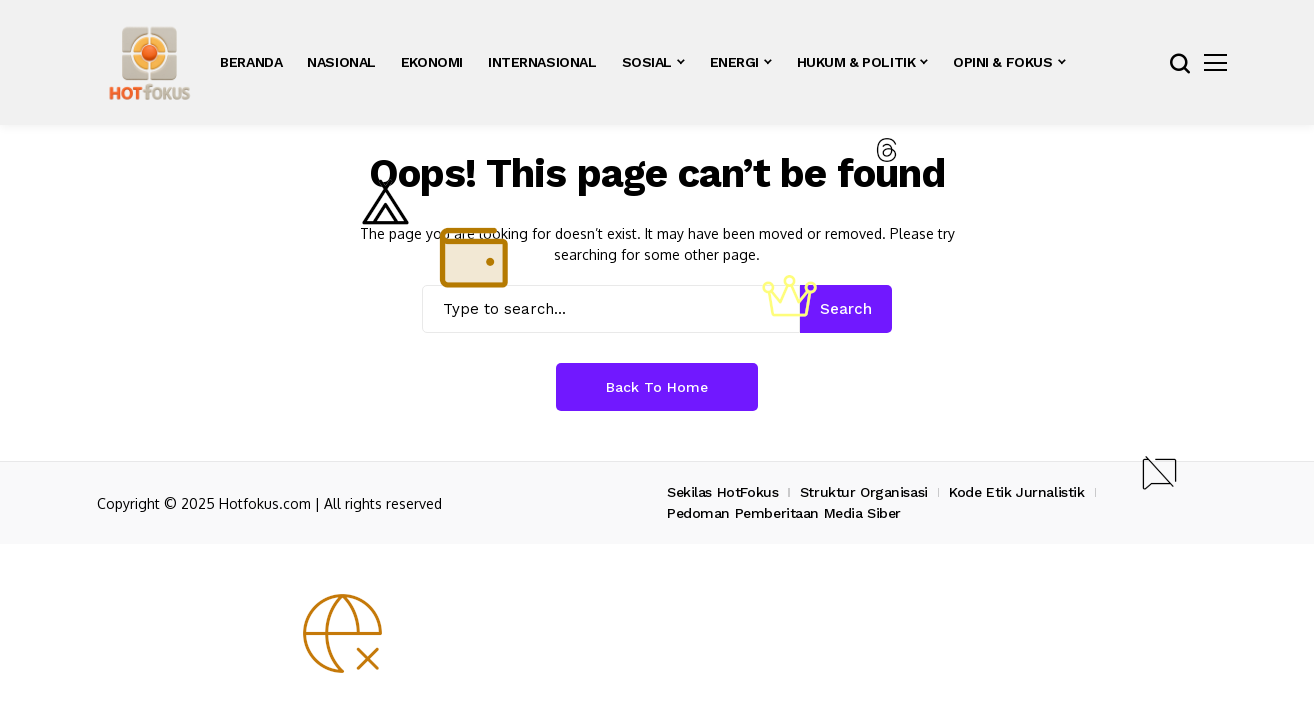 Image resolution: width=1314 pixels, height=720 pixels. Describe the element at coordinates (385, 204) in the screenshot. I see `view camping or outdoor accommodations` at that location.